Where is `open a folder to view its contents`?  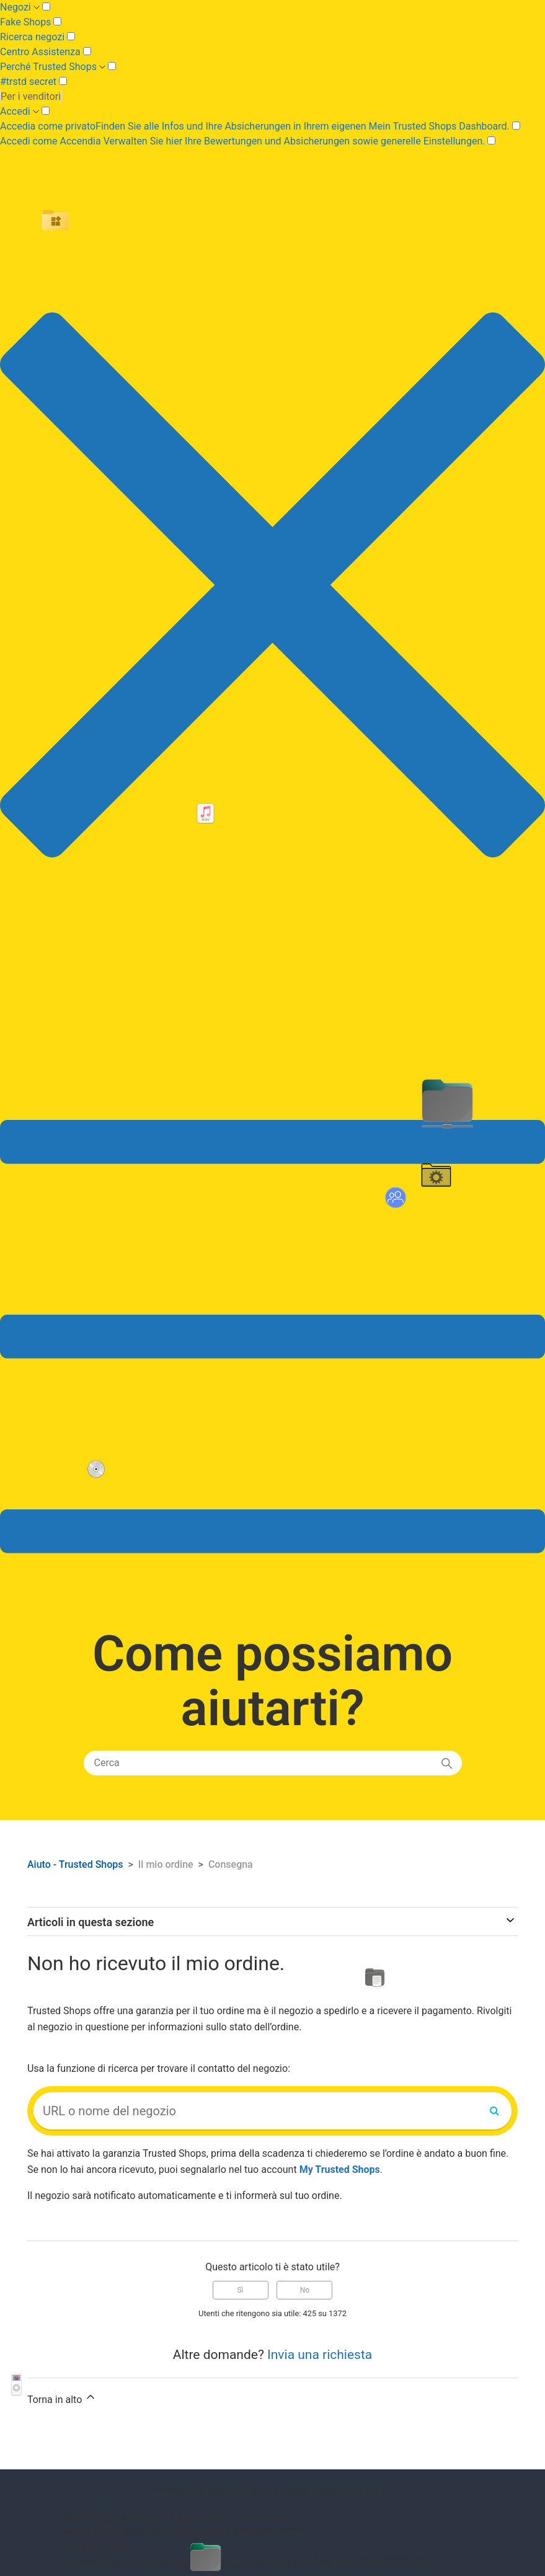
open a folder to view its contents is located at coordinates (205, 2557).